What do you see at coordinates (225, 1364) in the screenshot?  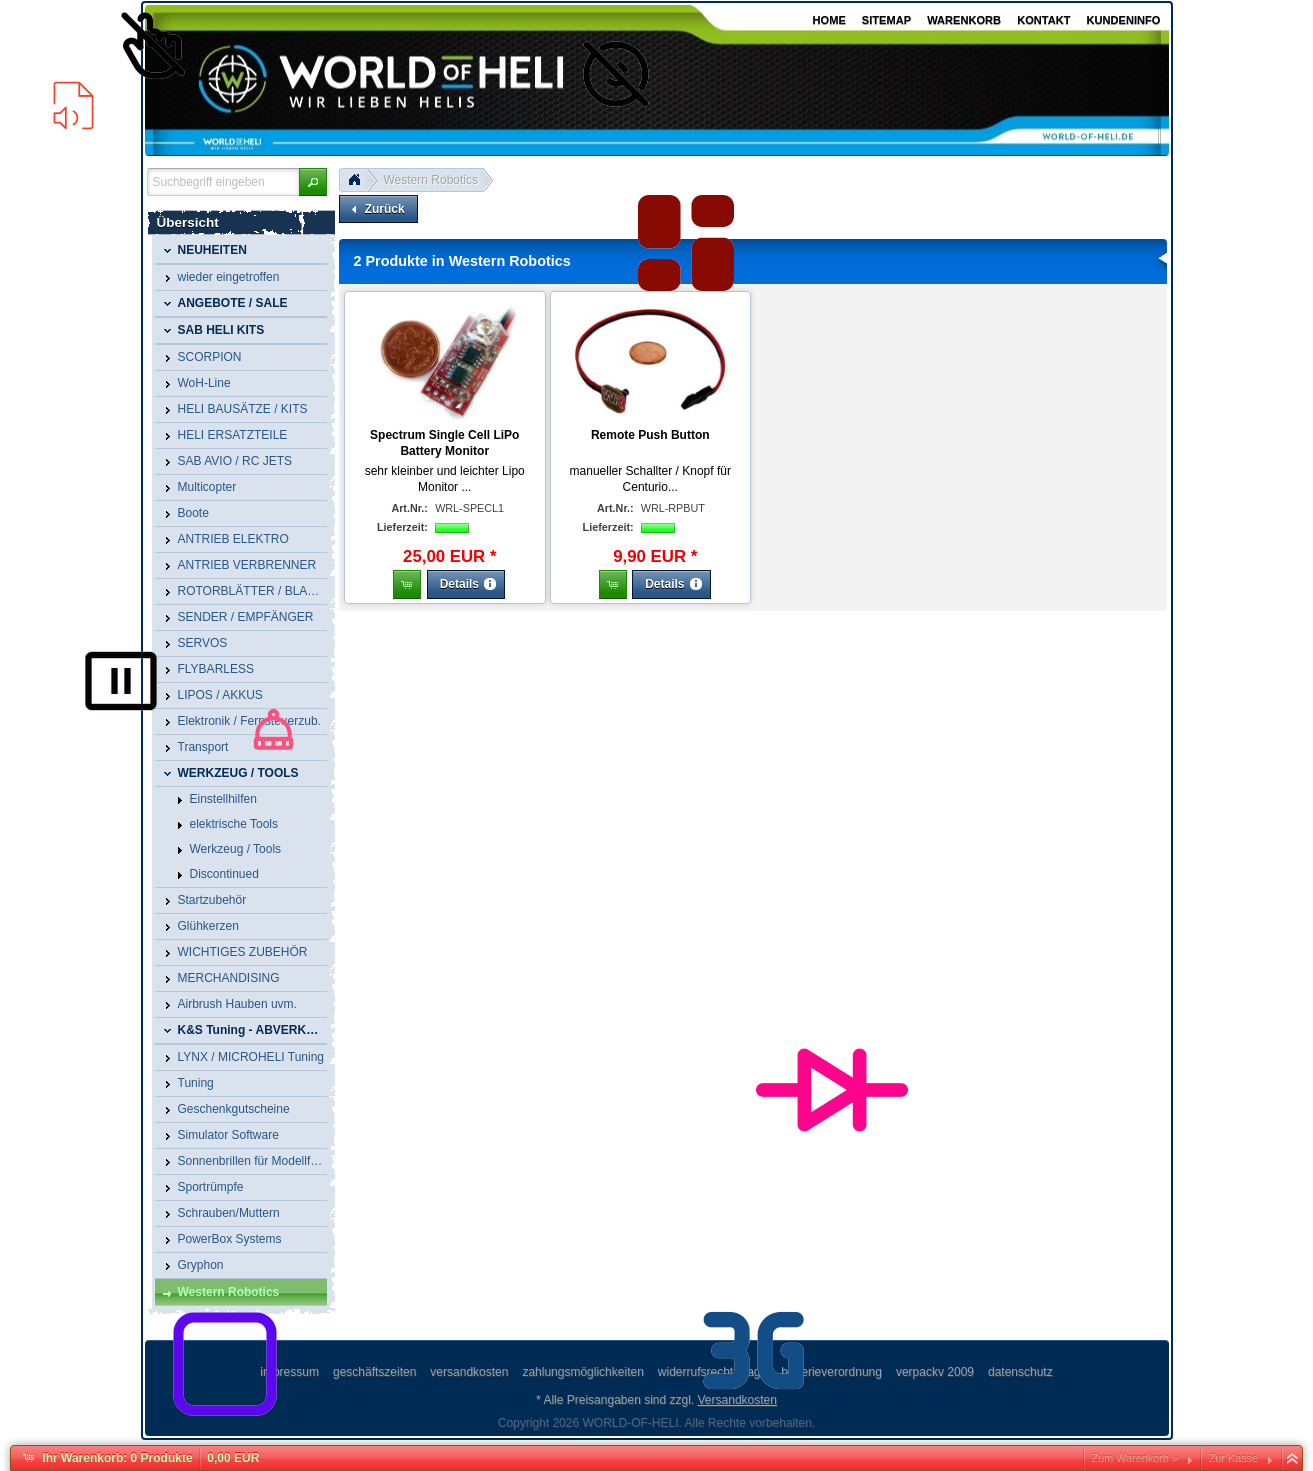 I see `indicates tumble dry setting for laundry` at bounding box center [225, 1364].